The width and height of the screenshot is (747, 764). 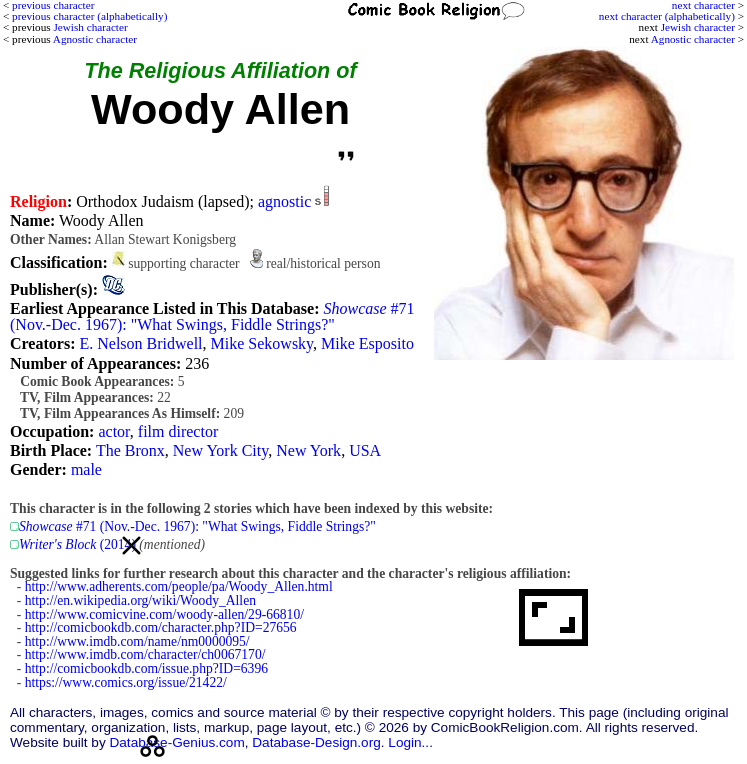 What do you see at coordinates (131, 545) in the screenshot?
I see `close or dismiss a dialog` at bounding box center [131, 545].